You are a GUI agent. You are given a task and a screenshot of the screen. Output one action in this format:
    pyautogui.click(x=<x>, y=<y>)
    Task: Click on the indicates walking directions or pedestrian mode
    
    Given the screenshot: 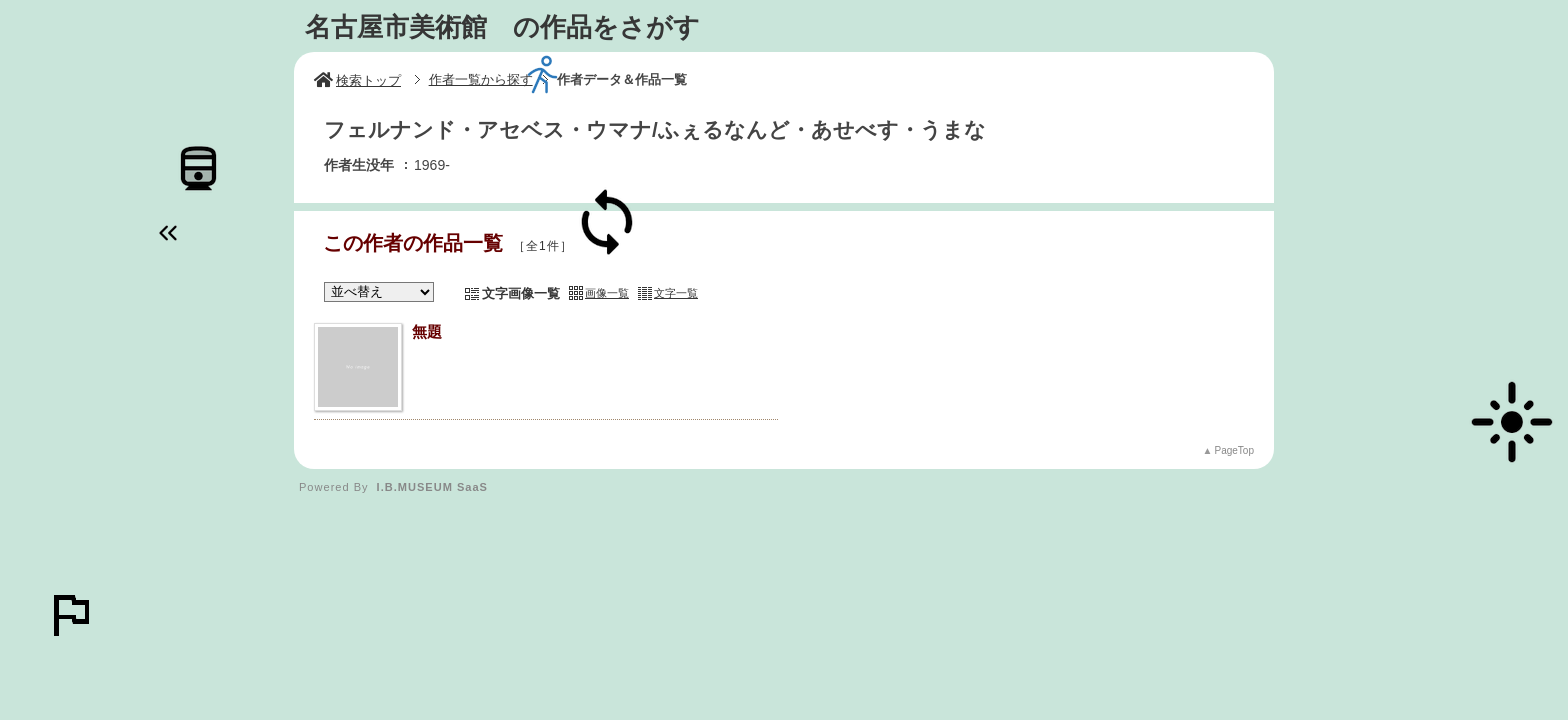 What is the action you would take?
    pyautogui.click(x=542, y=74)
    